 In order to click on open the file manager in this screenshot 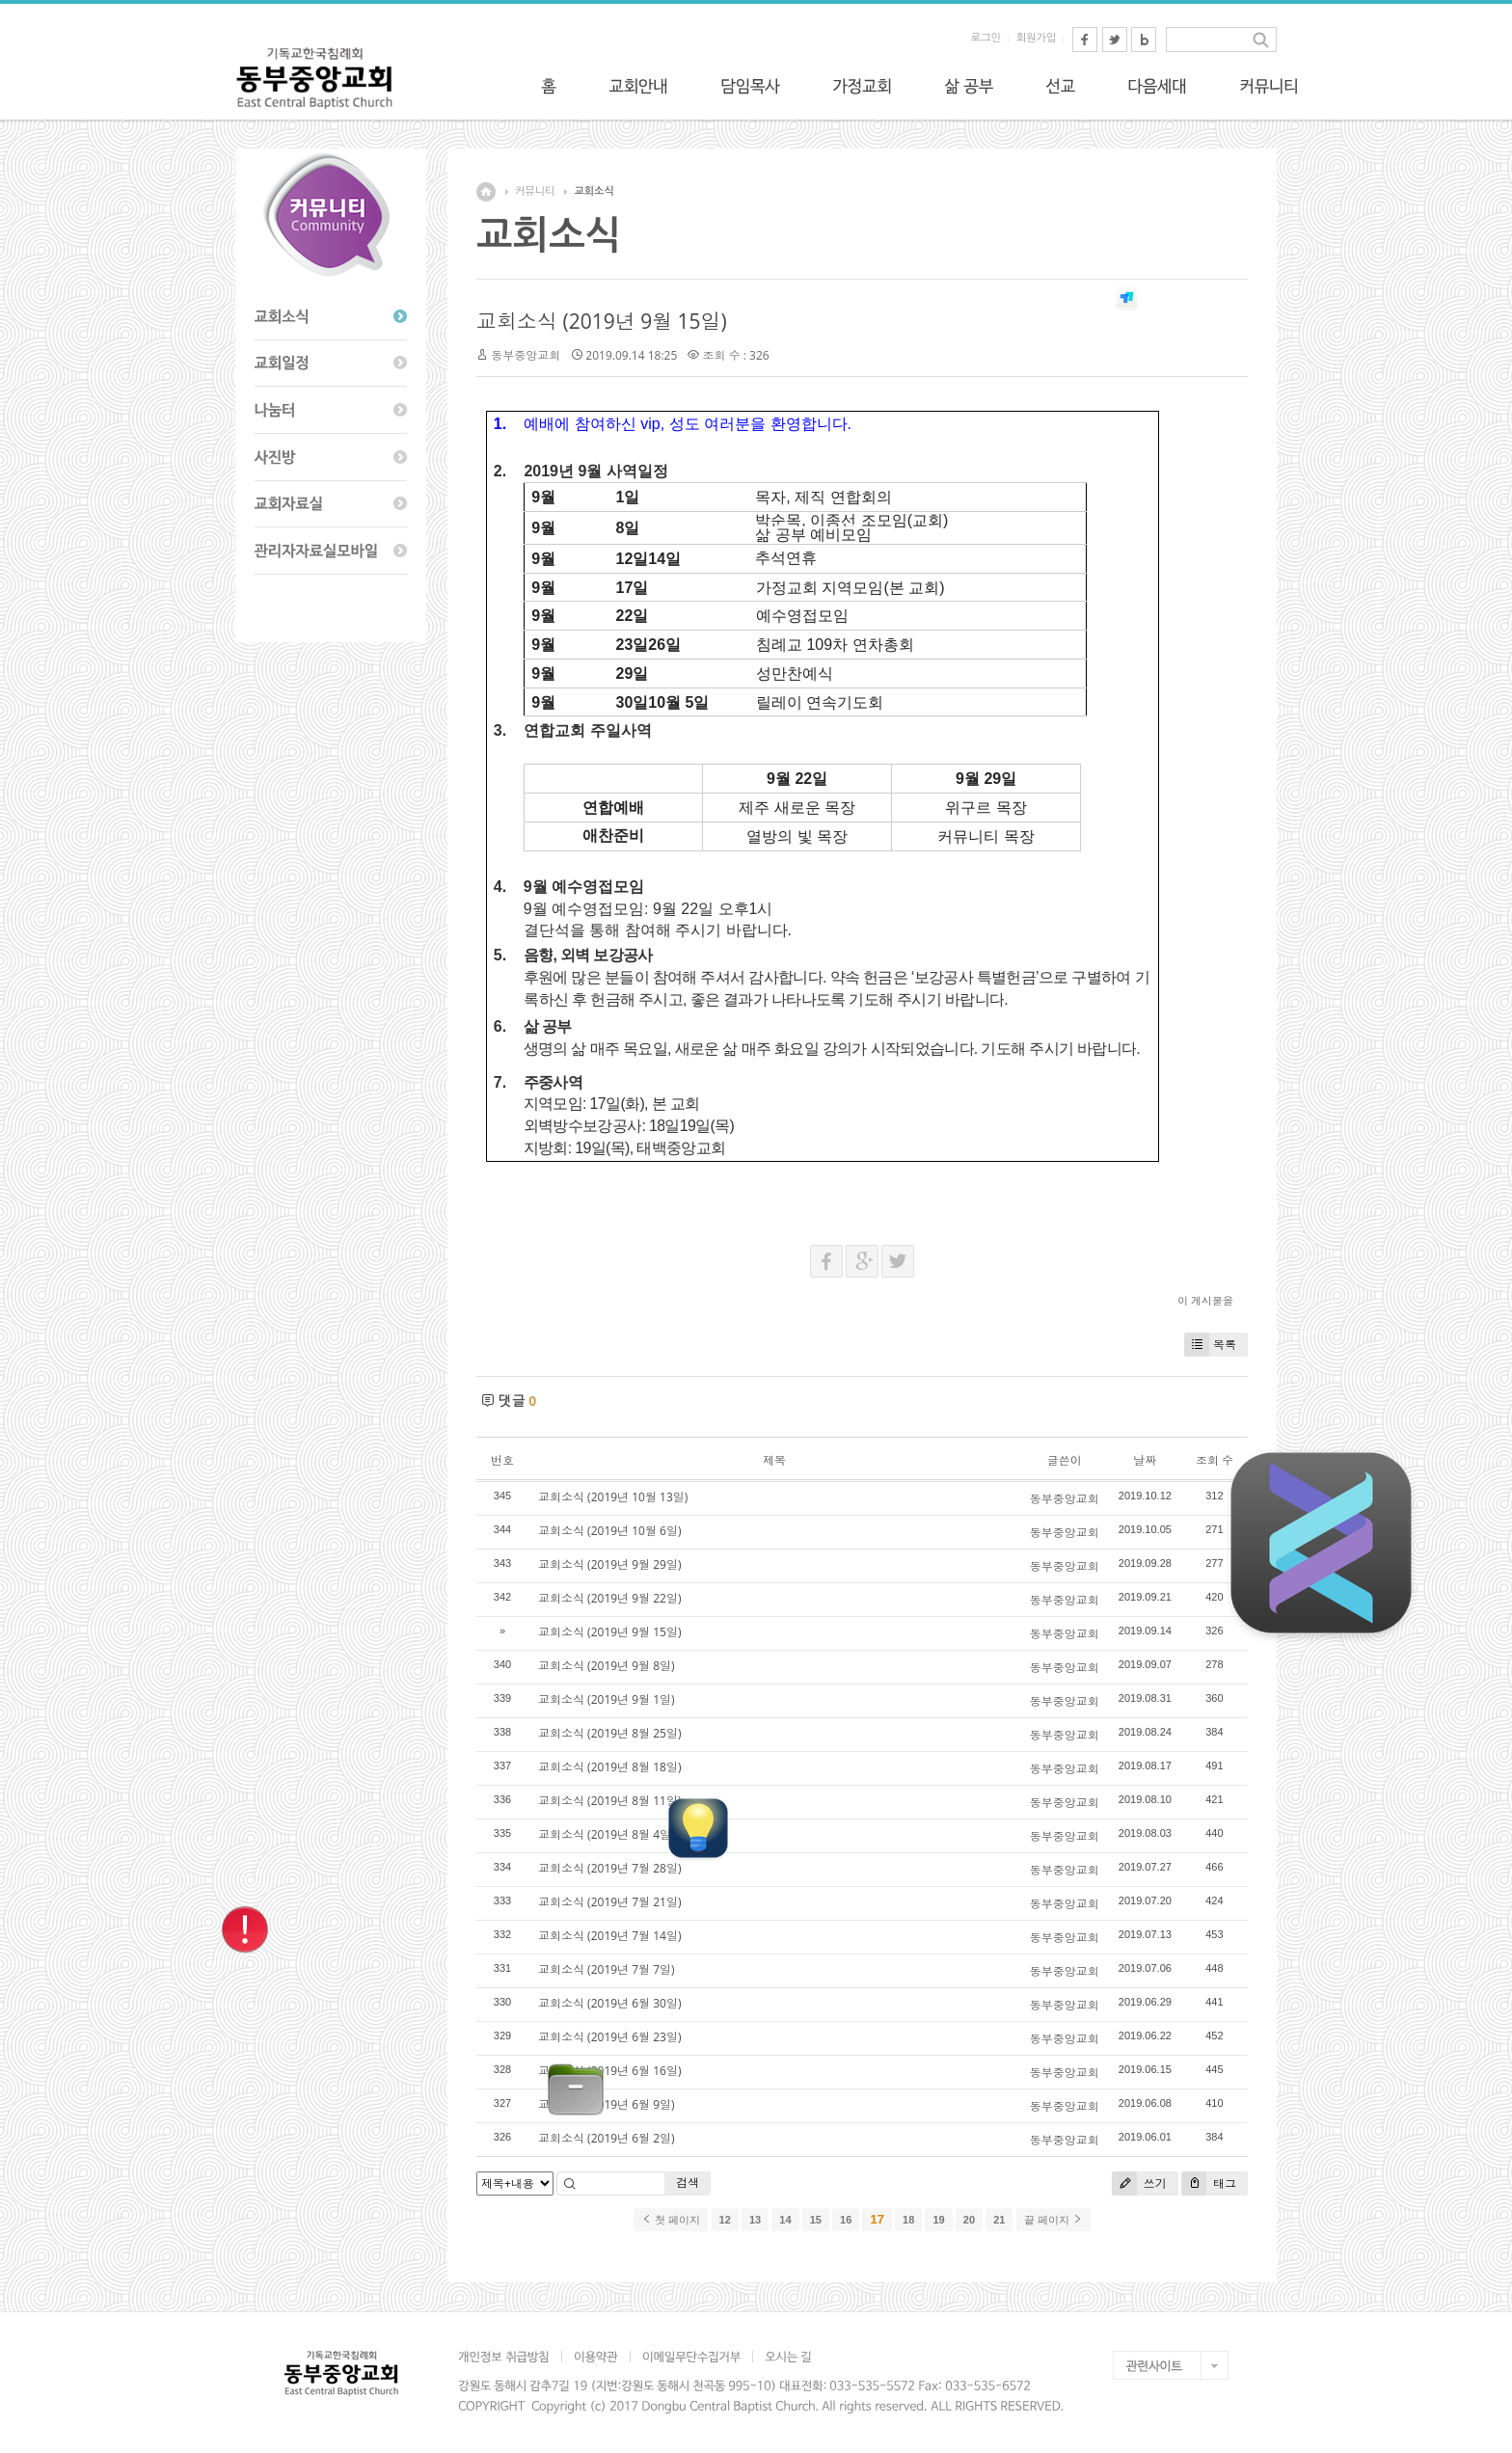, I will do `click(576, 2089)`.